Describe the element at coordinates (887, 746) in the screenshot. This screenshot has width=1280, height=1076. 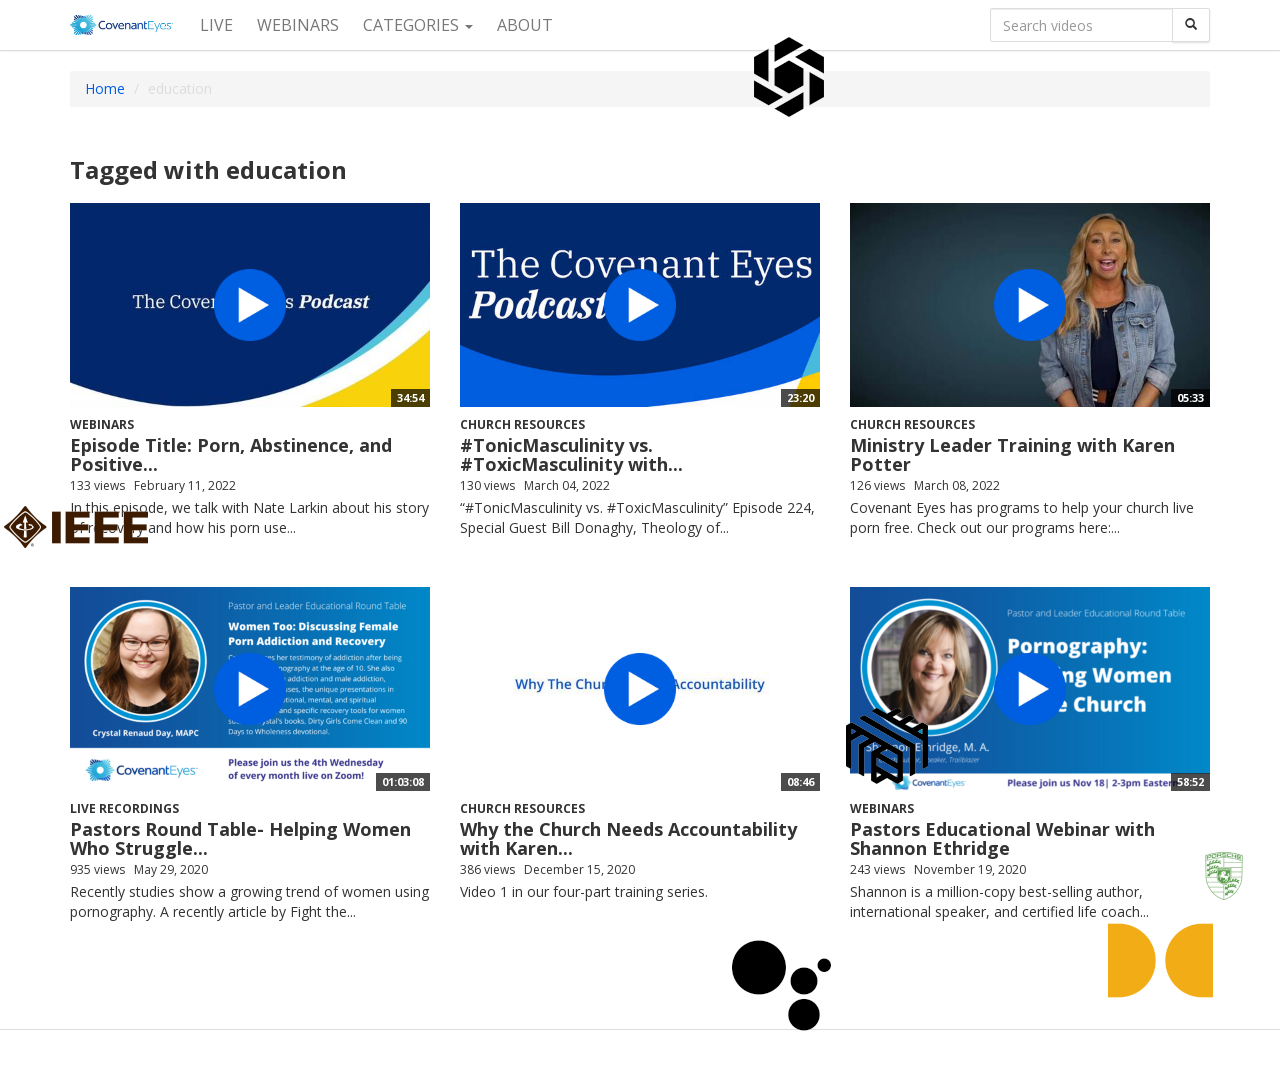
I see `linkerd service mesh platform logo` at that location.